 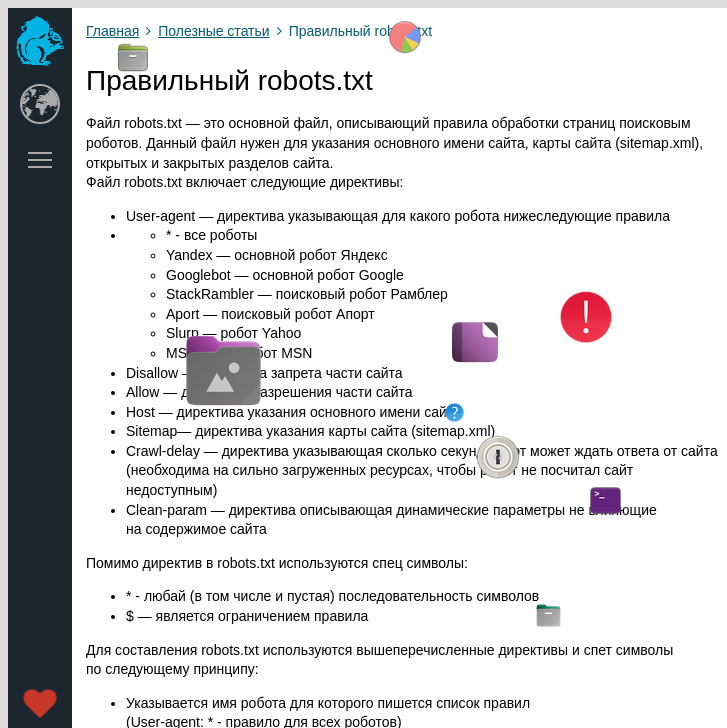 I want to click on open file manager application, so click(x=133, y=57).